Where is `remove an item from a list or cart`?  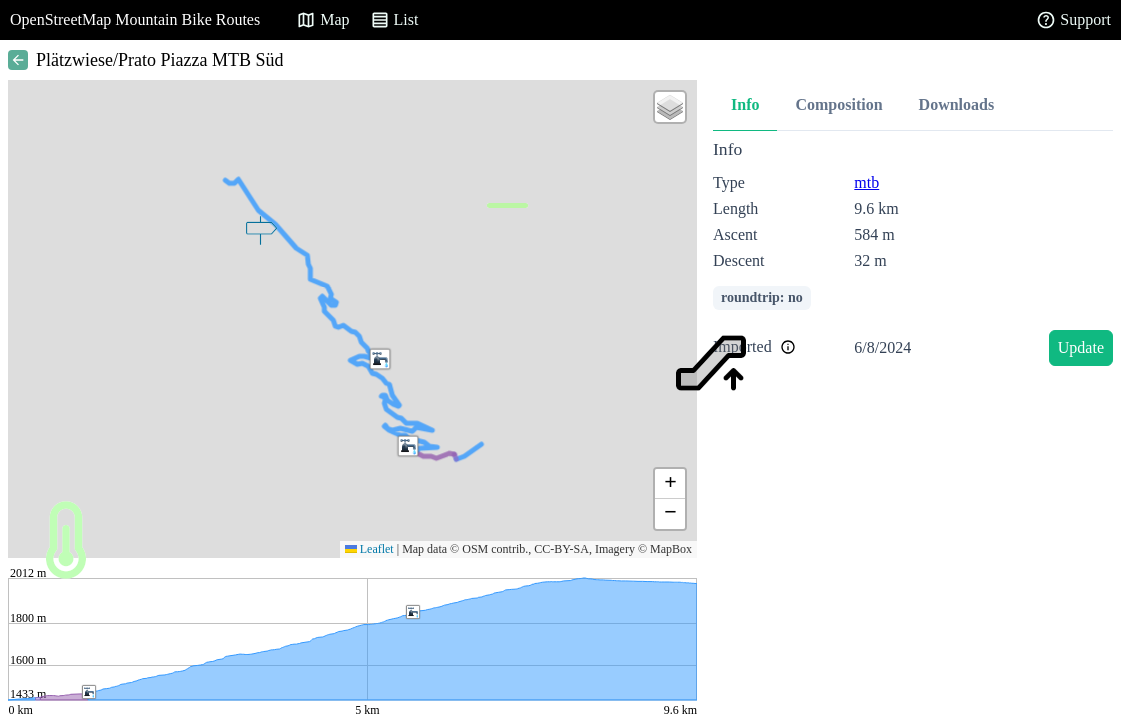 remove an item from a list or cart is located at coordinates (507, 205).